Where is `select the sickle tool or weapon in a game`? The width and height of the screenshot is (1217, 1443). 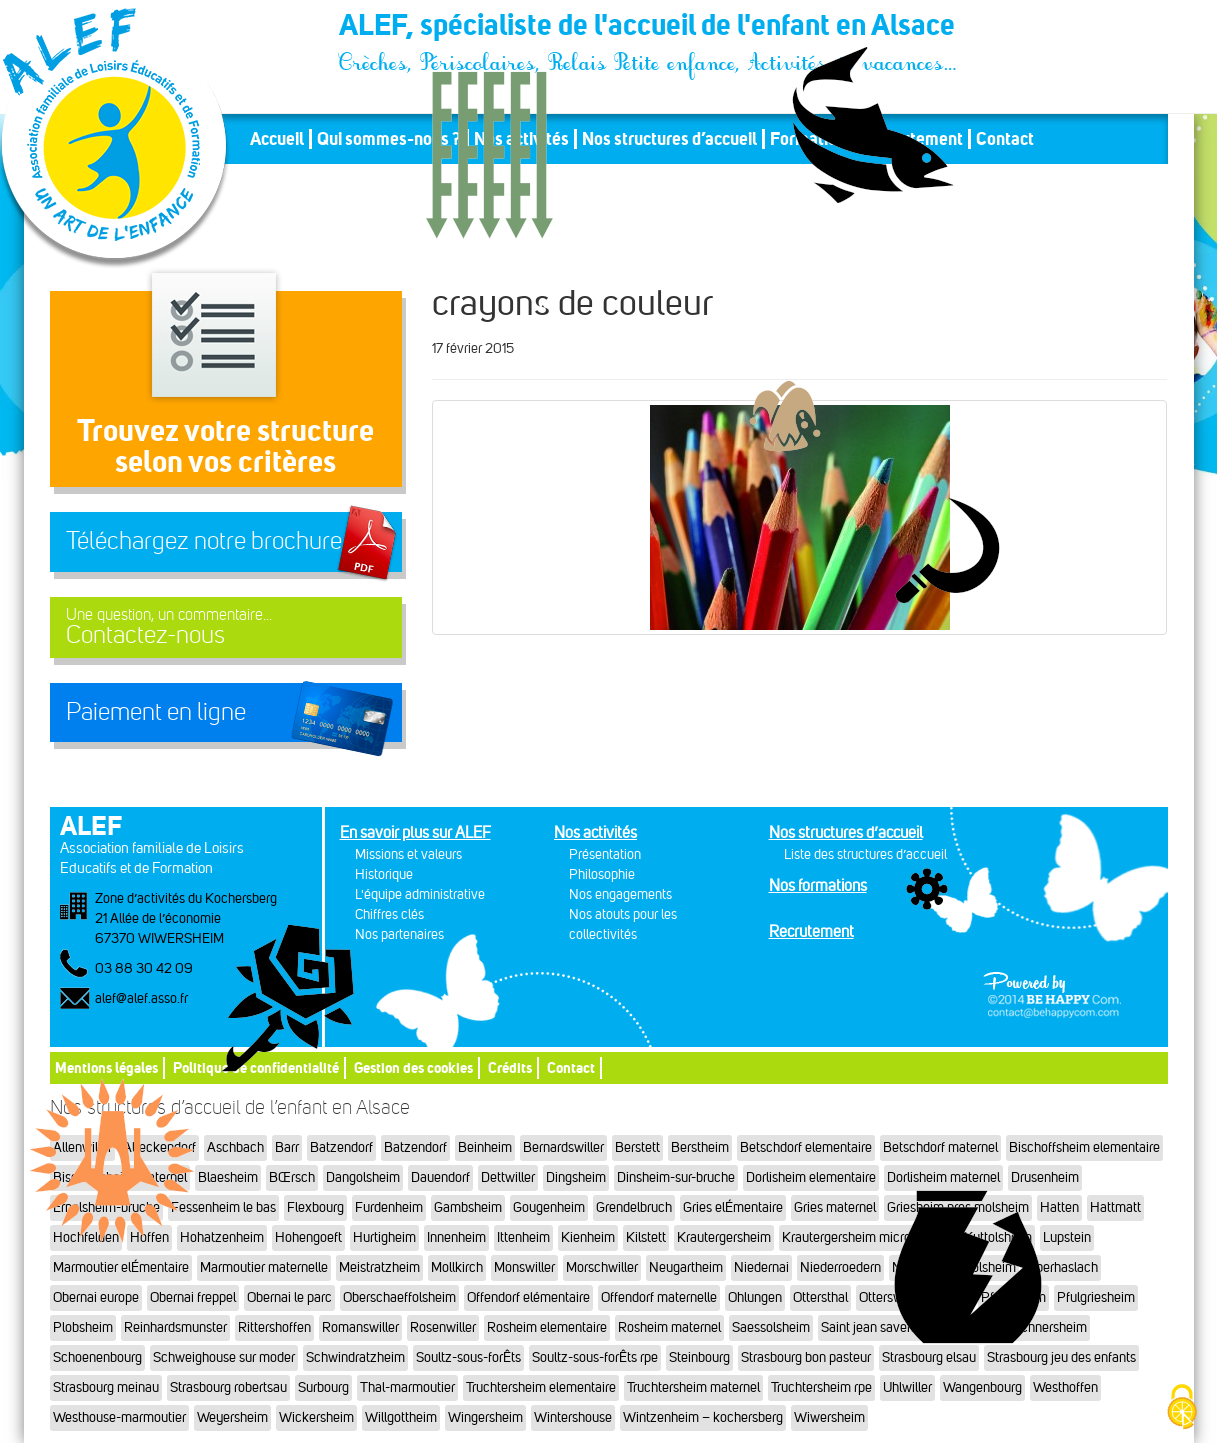
select the sickle tool or weapon in a game is located at coordinates (947, 549).